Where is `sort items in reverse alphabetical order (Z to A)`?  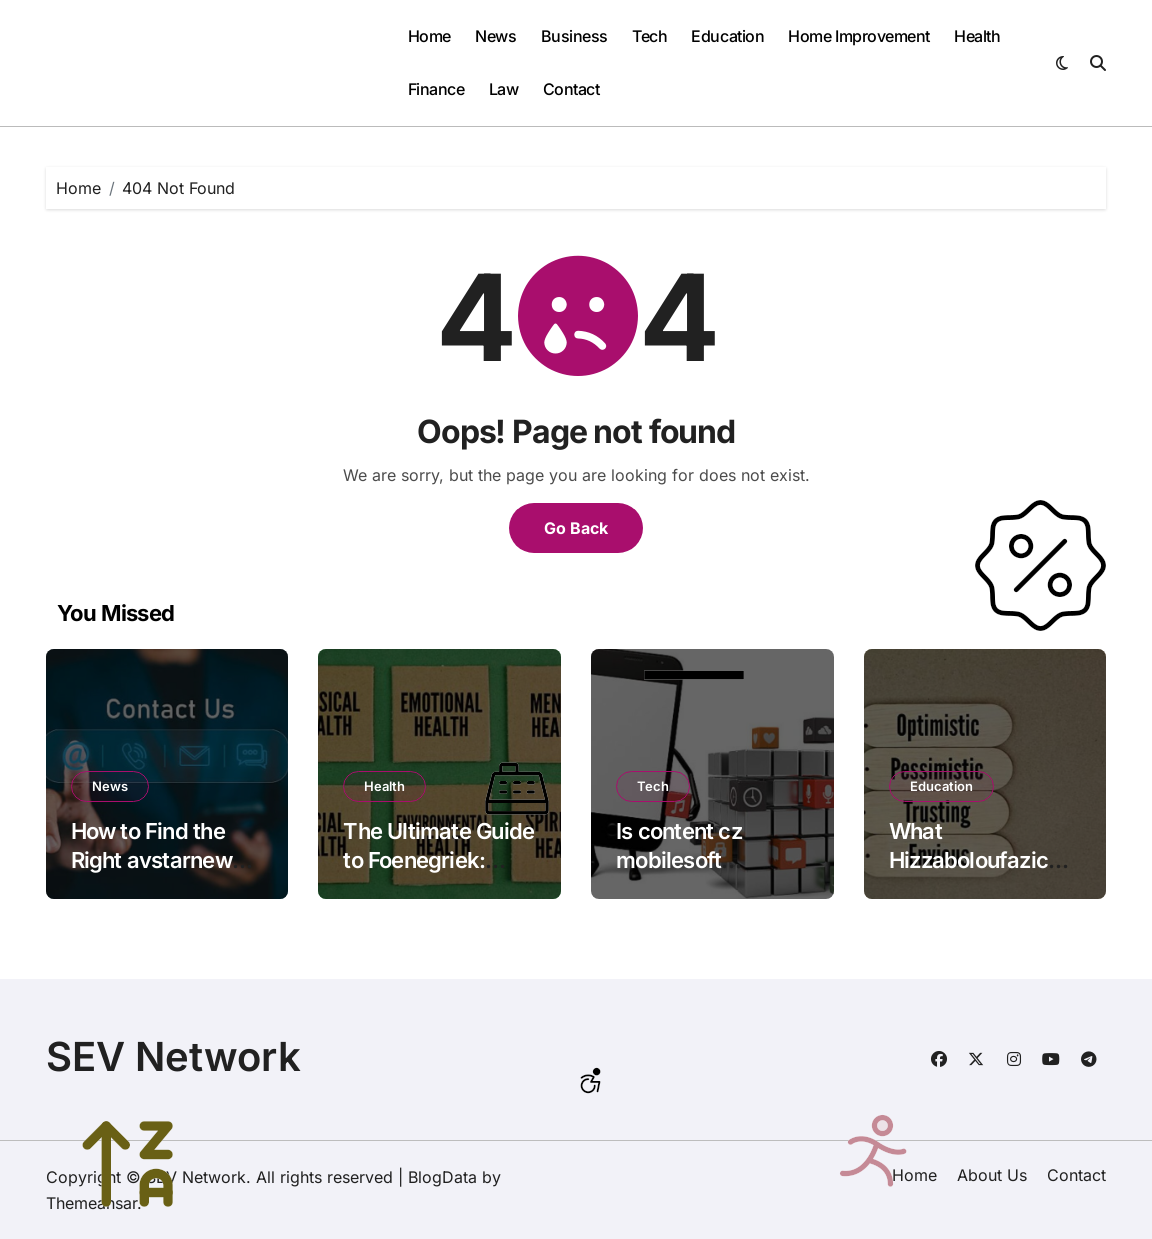 sort items in reverse alphabetical order (Z to A) is located at coordinates (130, 1164).